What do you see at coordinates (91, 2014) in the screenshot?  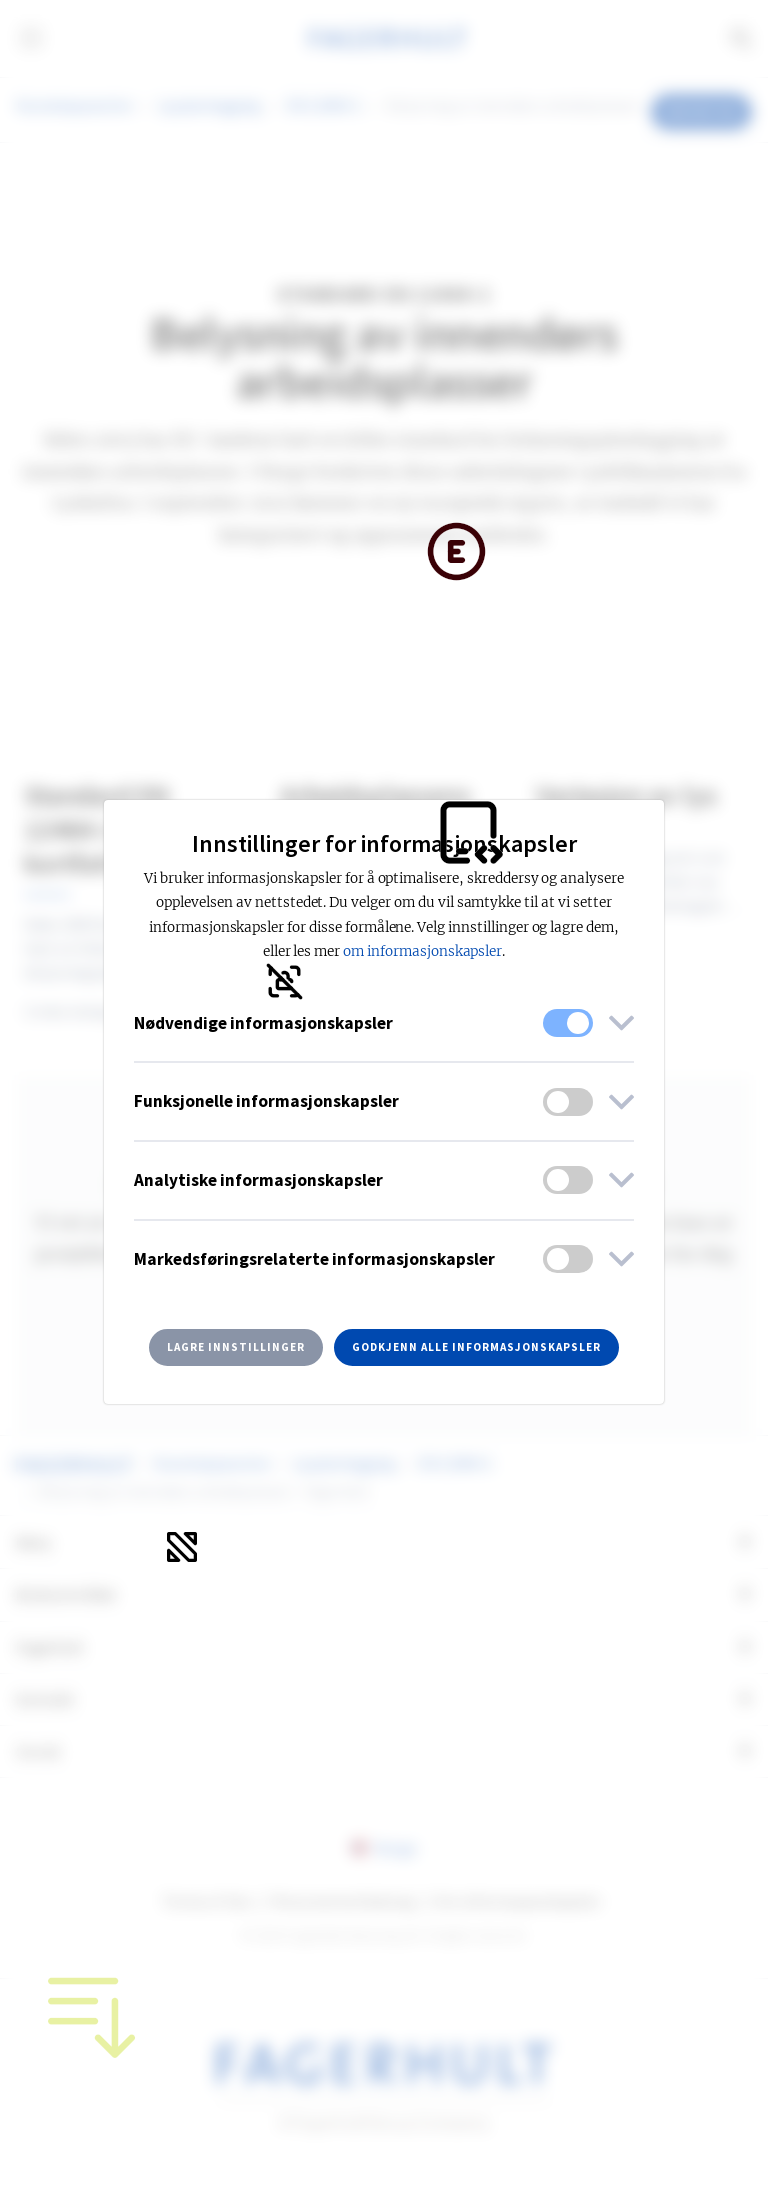 I see `sort list in descending order` at bounding box center [91, 2014].